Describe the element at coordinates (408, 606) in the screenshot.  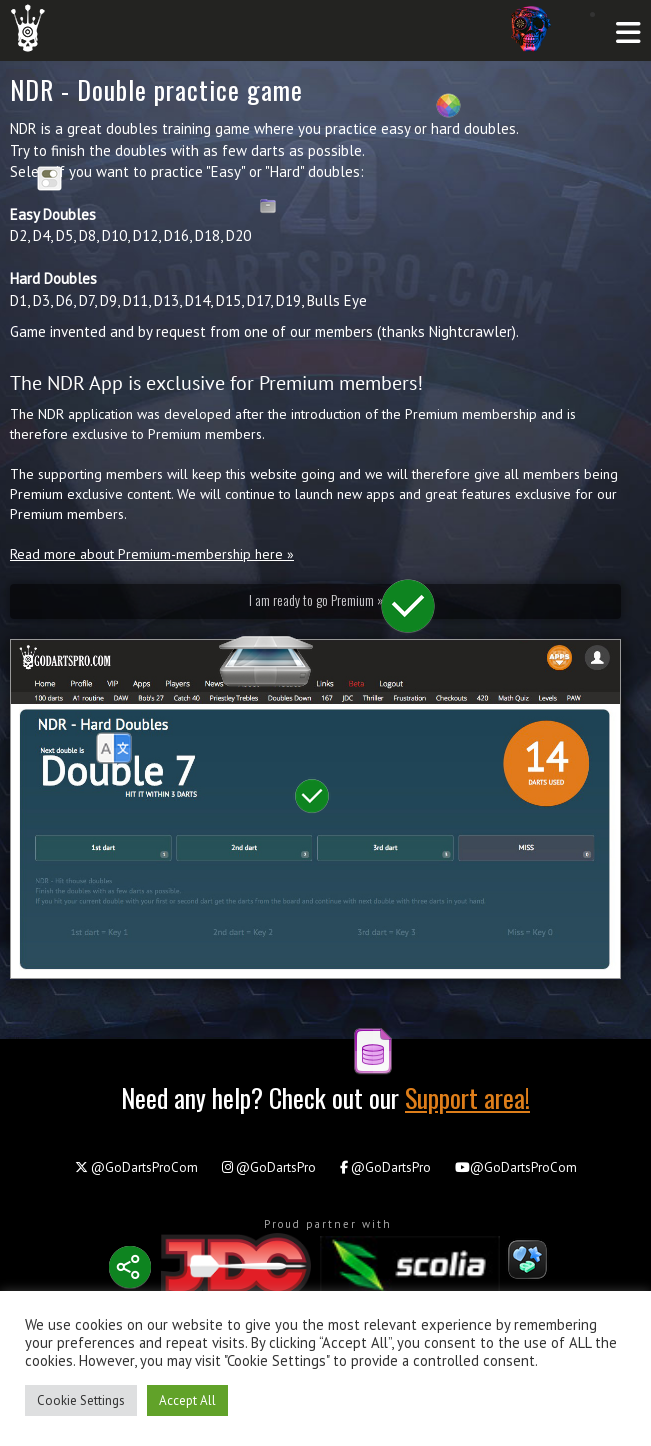
I see `indicates file successfully synced with insync` at that location.